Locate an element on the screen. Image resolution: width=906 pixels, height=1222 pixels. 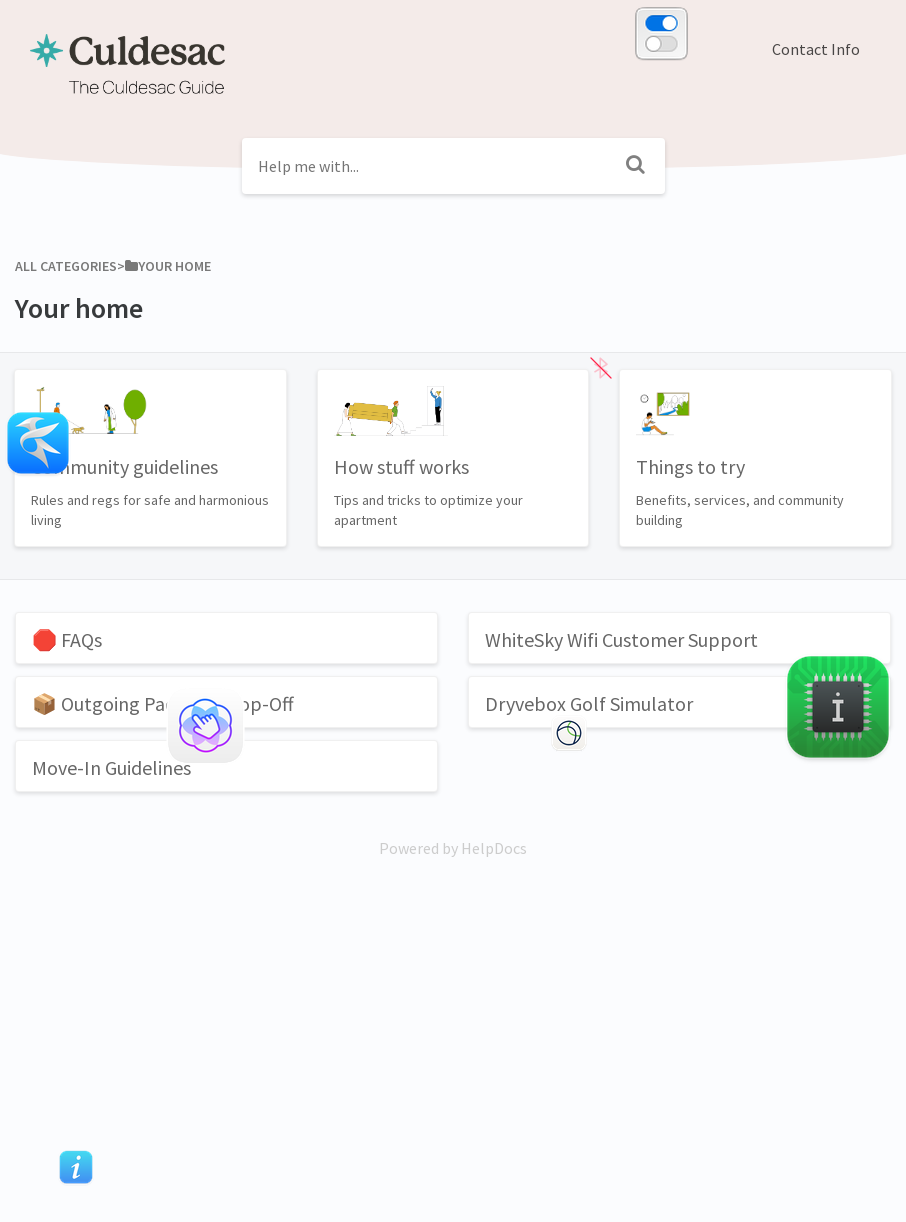
view more information or details is located at coordinates (76, 1168).